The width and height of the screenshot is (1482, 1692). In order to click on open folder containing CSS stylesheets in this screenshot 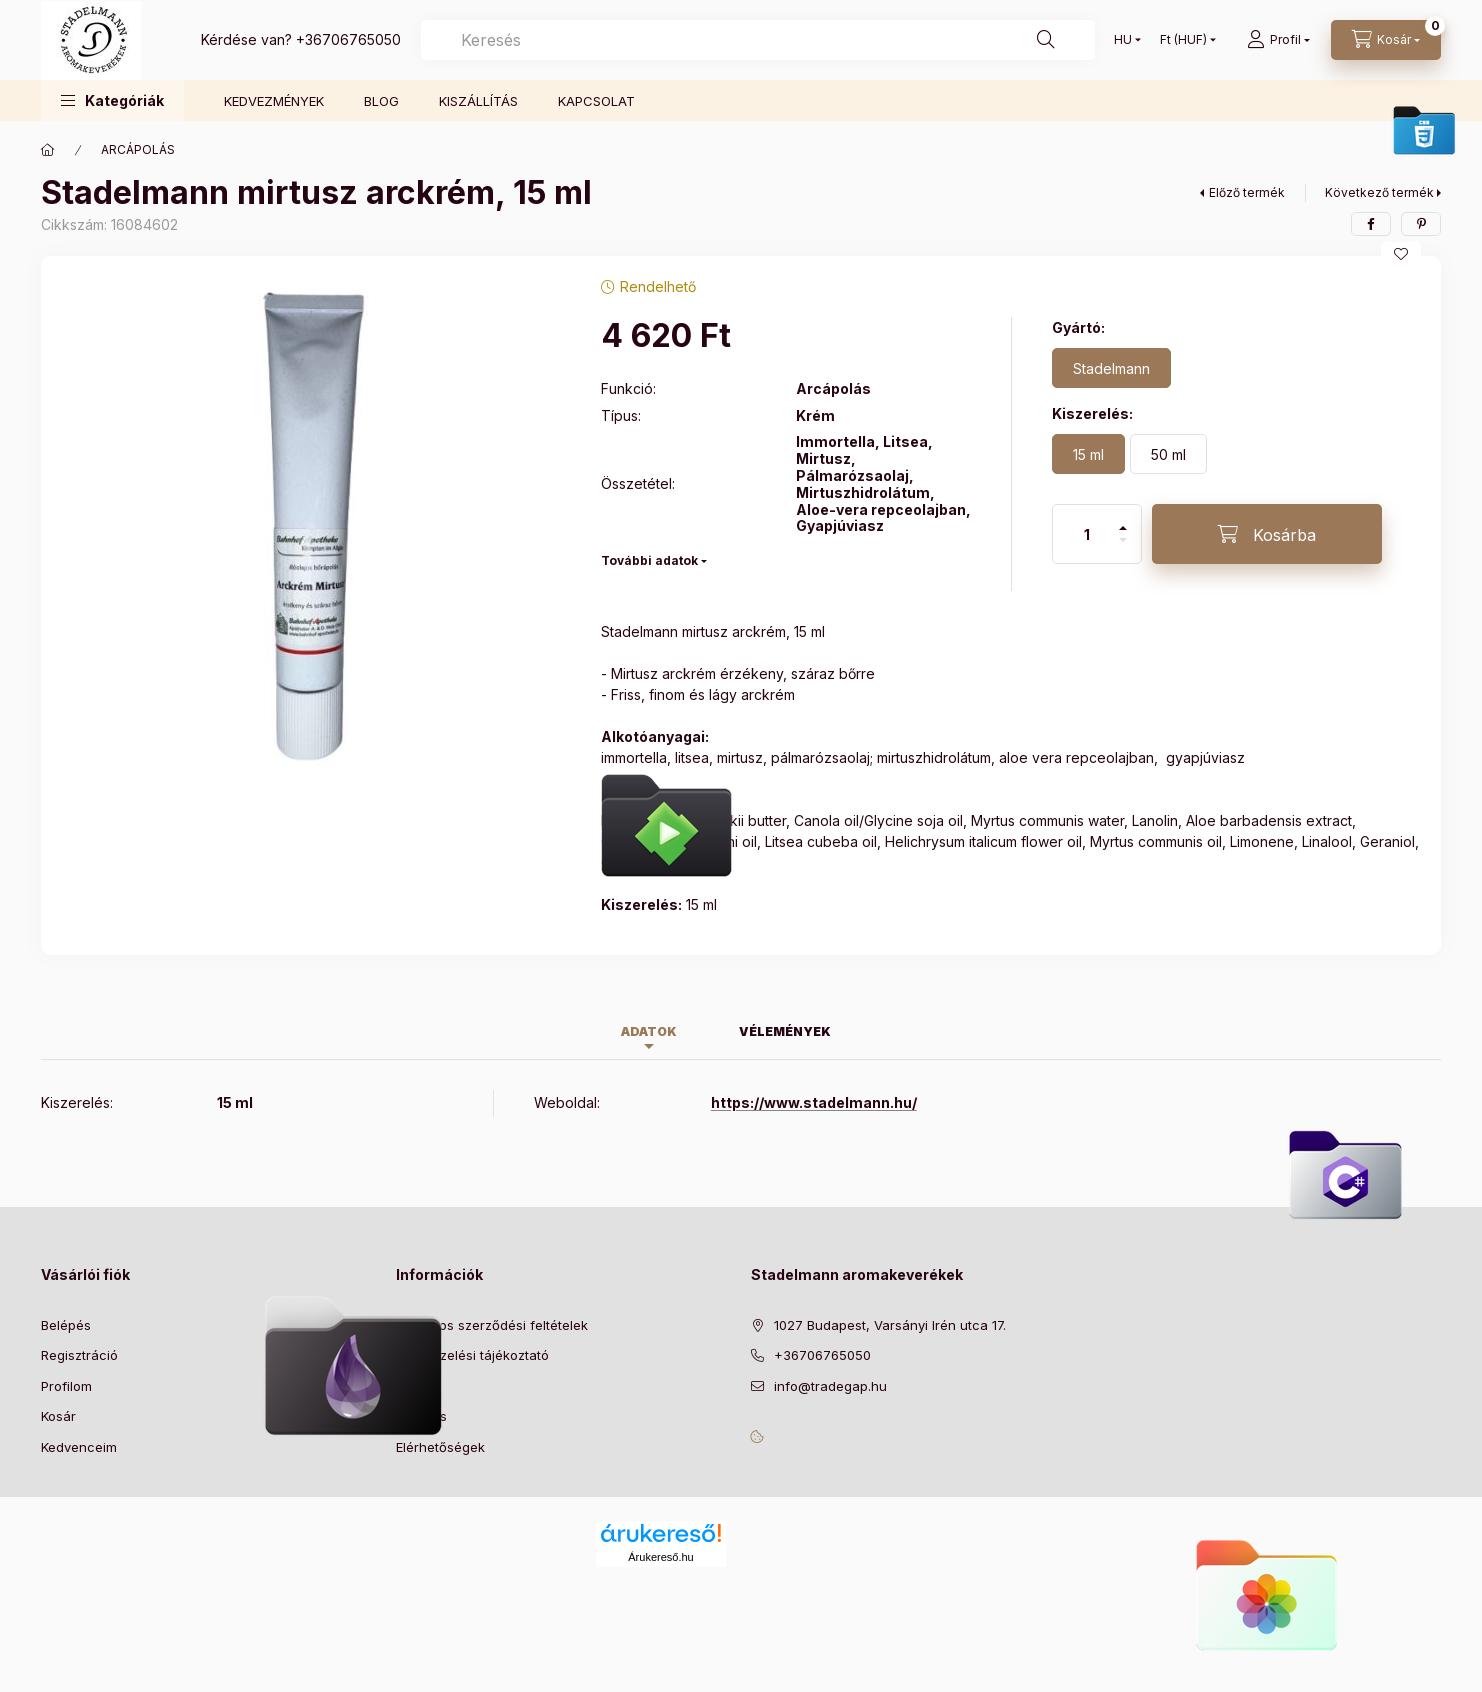, I will do `click(1424, 132)`.